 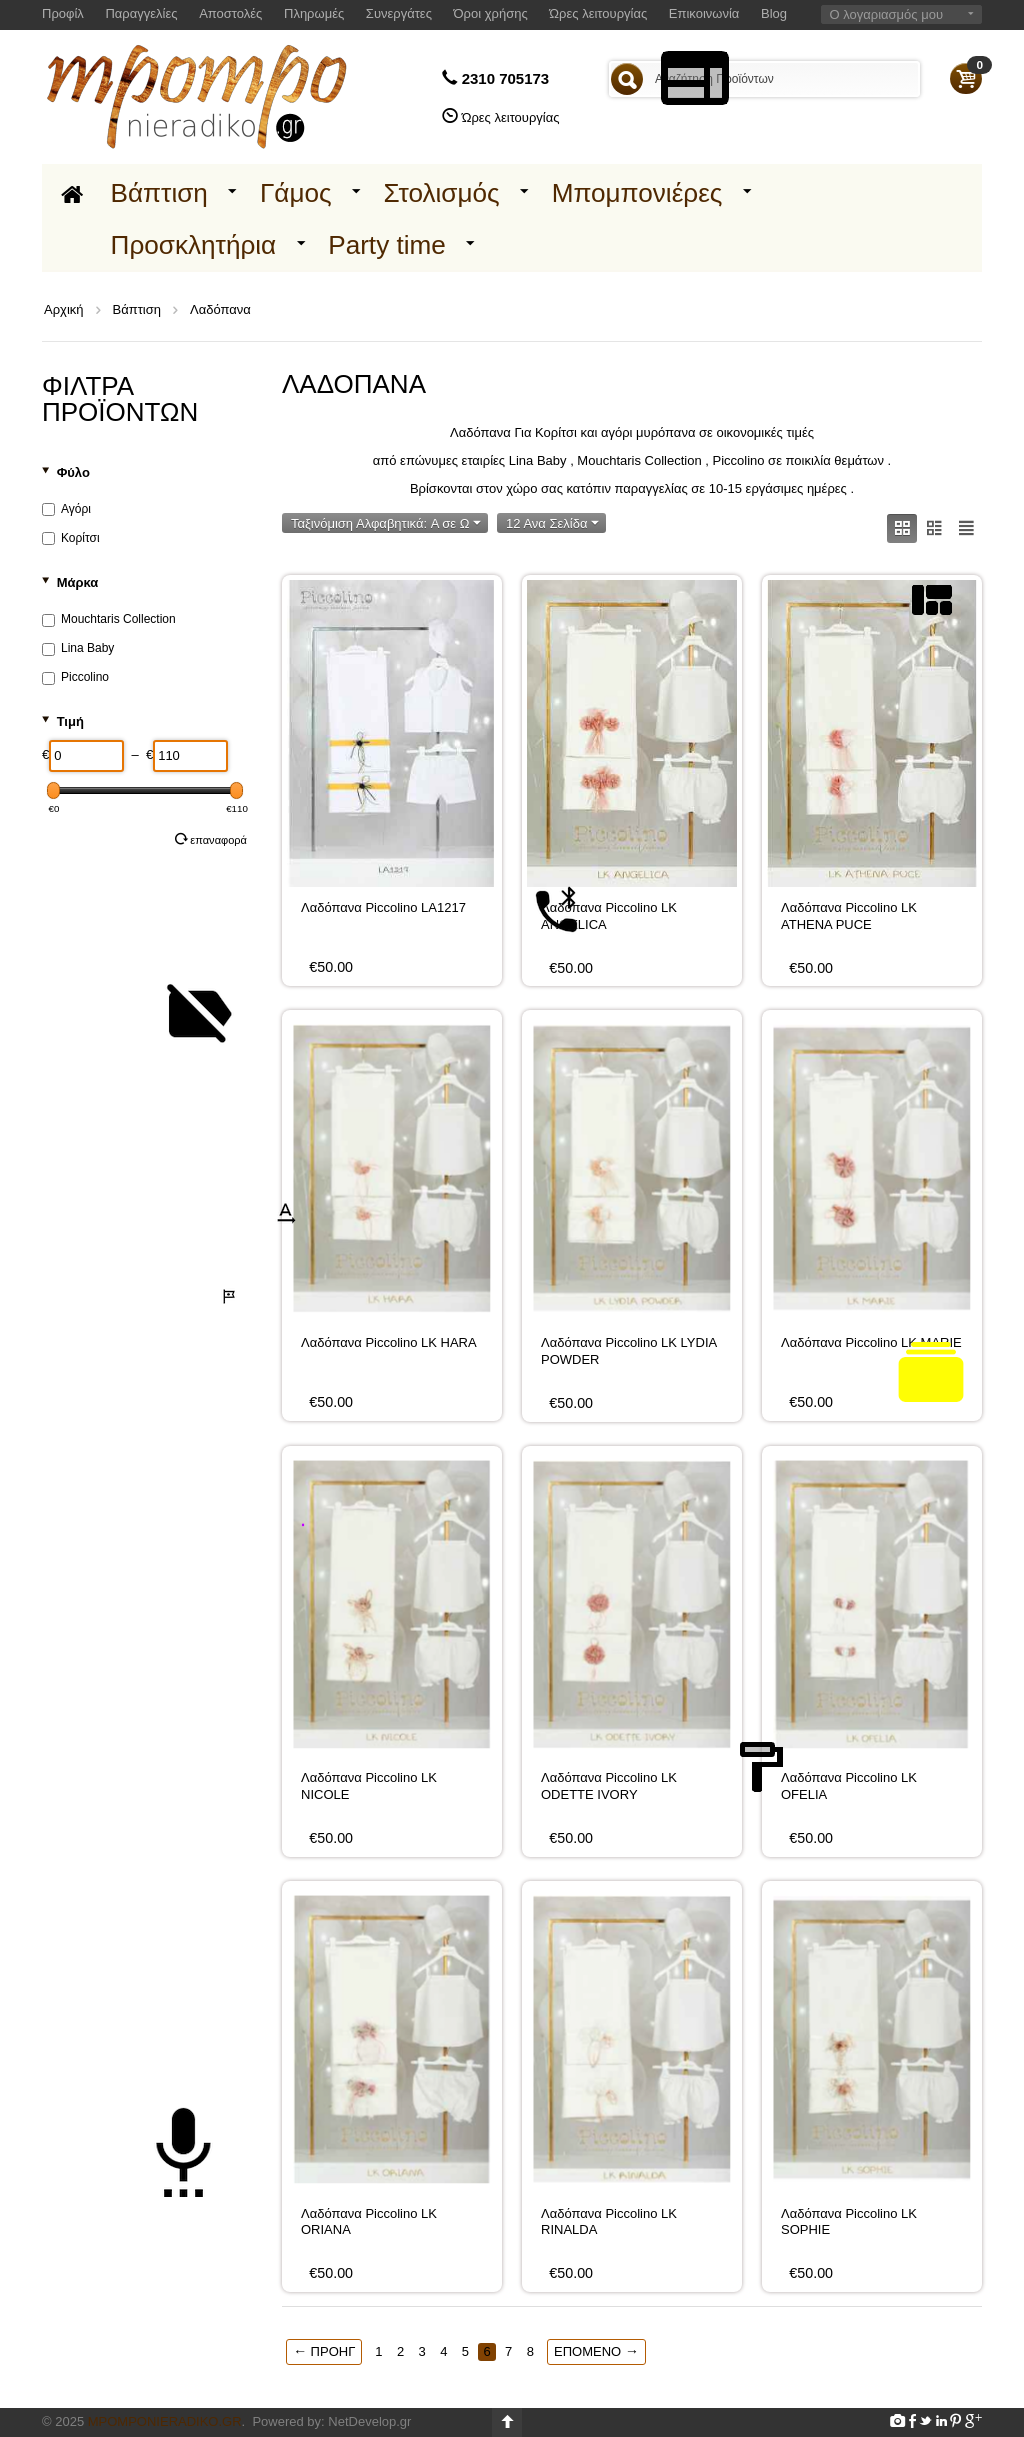 I want to click on view photo albums, so click(x=931, y=1372).